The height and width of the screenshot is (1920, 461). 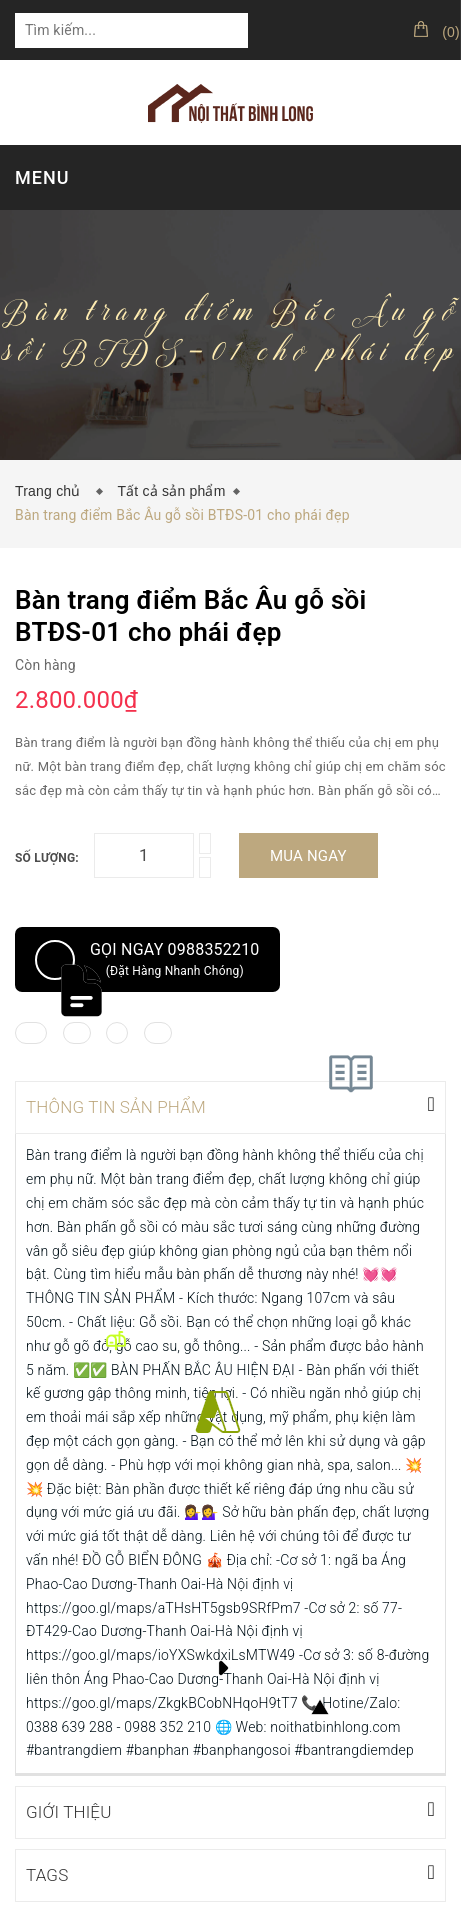 I want to click on view document details, so click(x=81, y=990).